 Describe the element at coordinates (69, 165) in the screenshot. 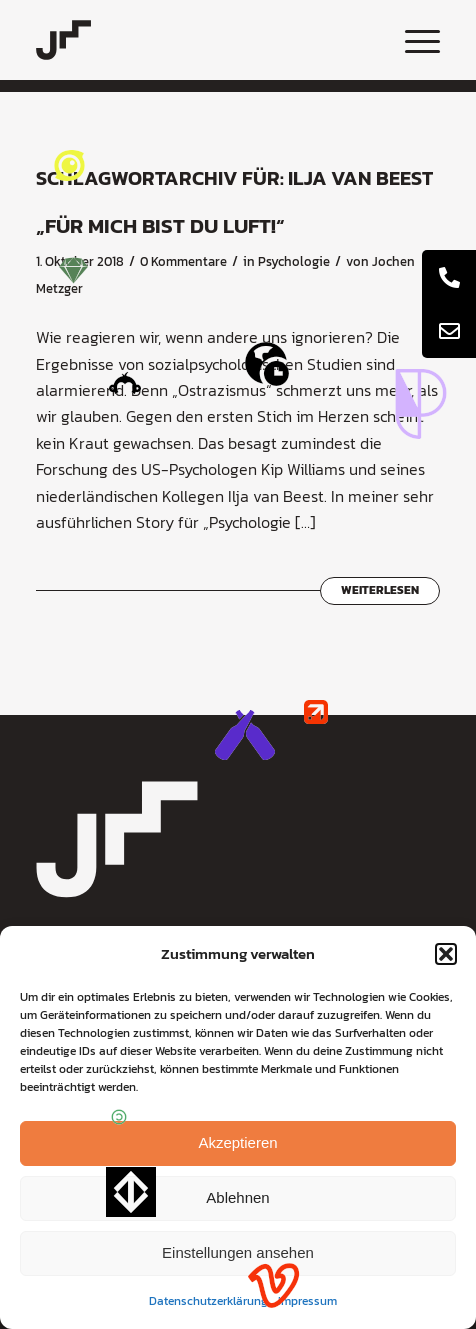

I see `open the Insta360 camera app` at that location.